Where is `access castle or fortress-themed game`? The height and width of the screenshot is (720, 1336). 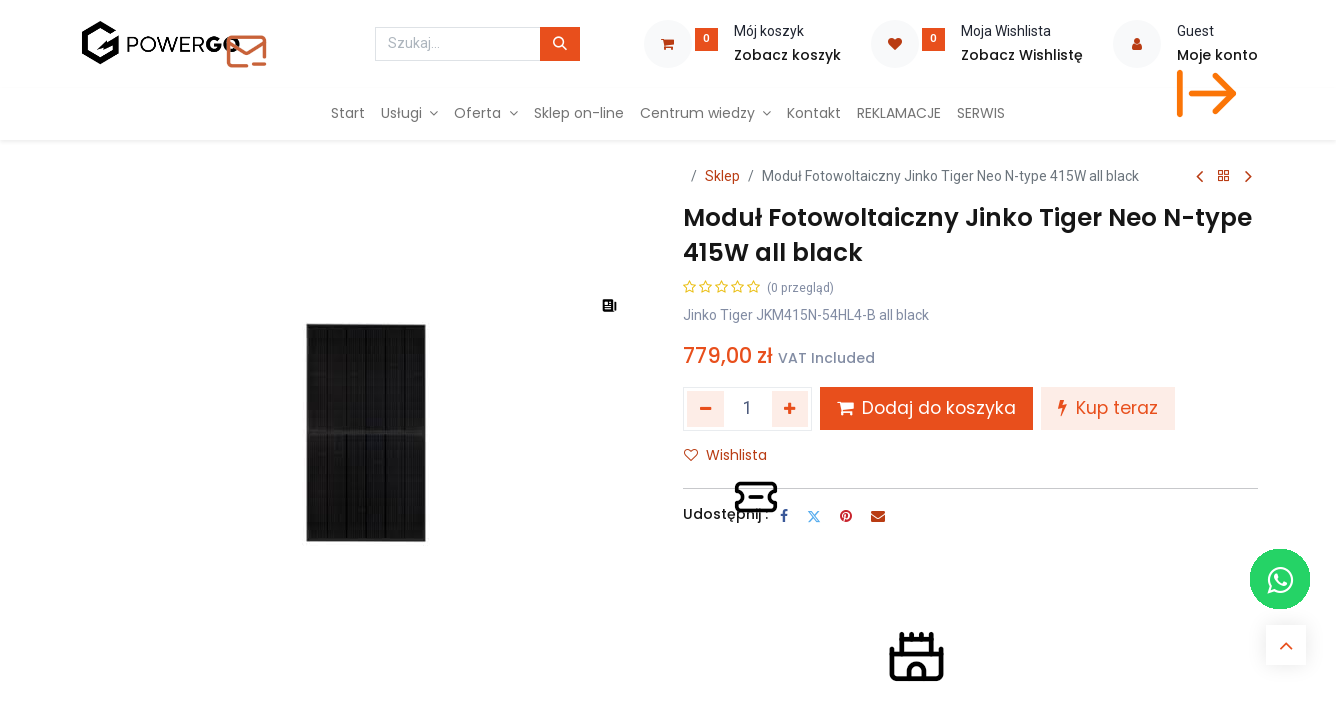 access castle or fortress-themed game is located at coordinates (916, 656).